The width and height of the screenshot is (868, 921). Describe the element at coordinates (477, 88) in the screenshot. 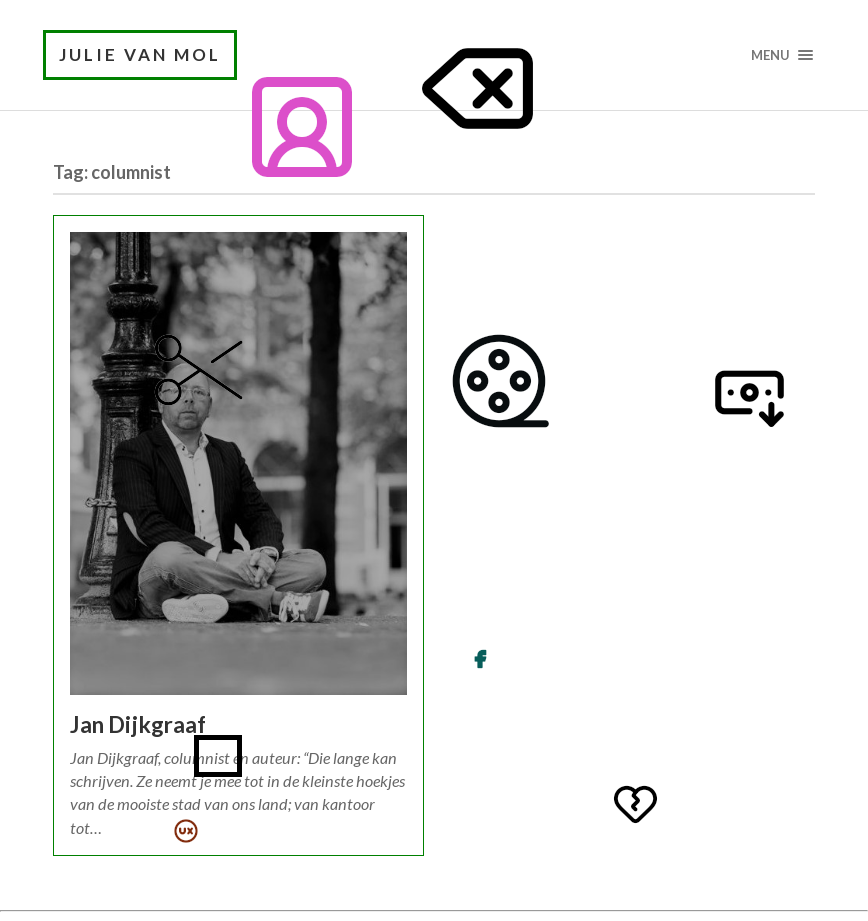

I see `delete selected item` at that location.